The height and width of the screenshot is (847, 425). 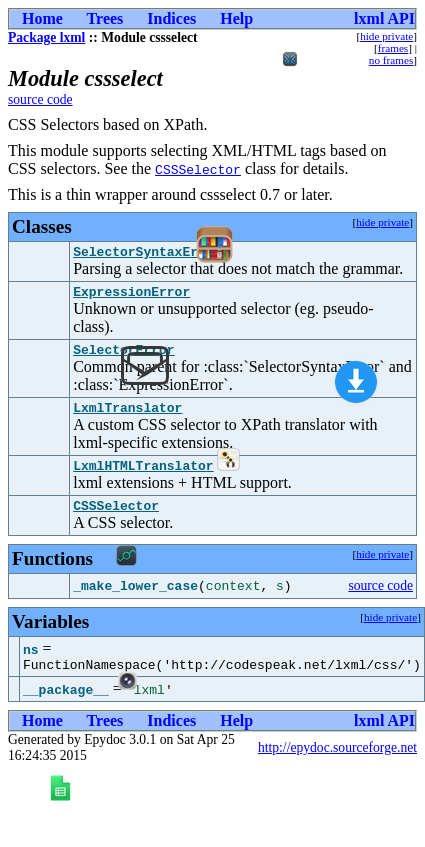 What do you see at coordinates (228, 459) in the screenshot?
I see `open GNOME Builder IDE` at bounding box center [228, 459].